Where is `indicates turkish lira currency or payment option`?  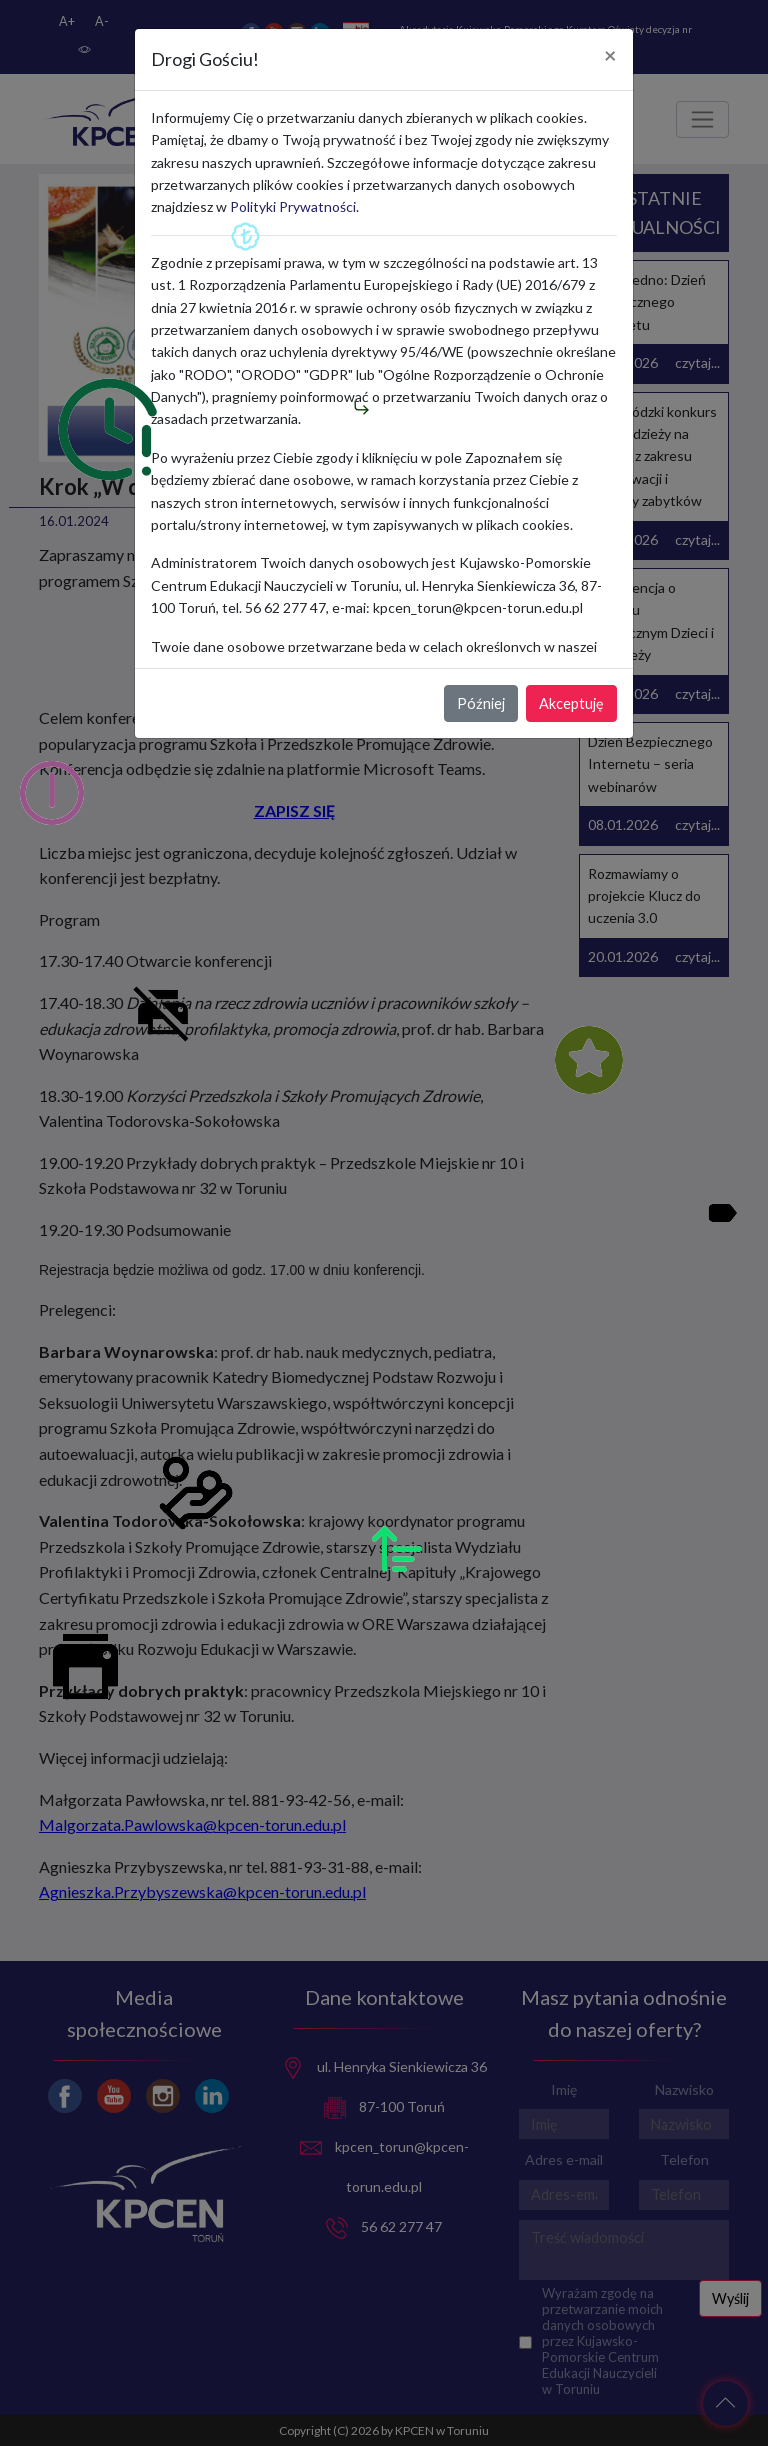
indicates turkish lira currency or payment option is located at coordinates (245, 236).